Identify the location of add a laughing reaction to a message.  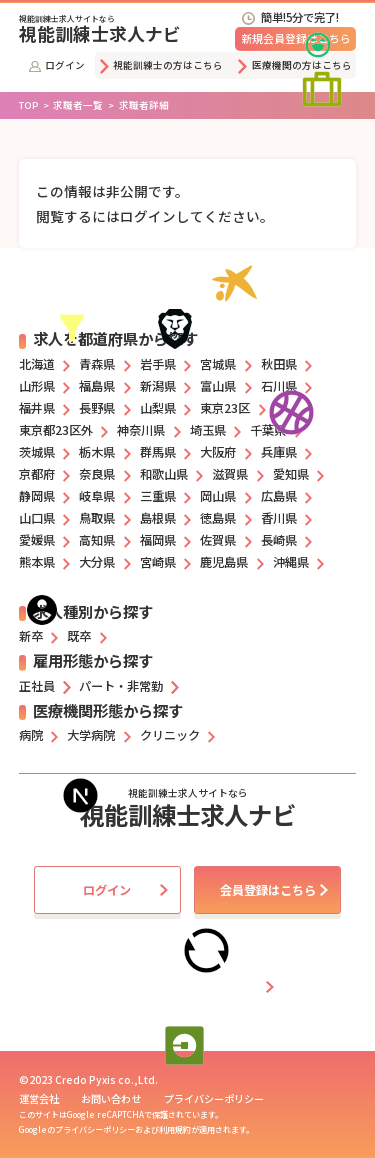
(318, 45).